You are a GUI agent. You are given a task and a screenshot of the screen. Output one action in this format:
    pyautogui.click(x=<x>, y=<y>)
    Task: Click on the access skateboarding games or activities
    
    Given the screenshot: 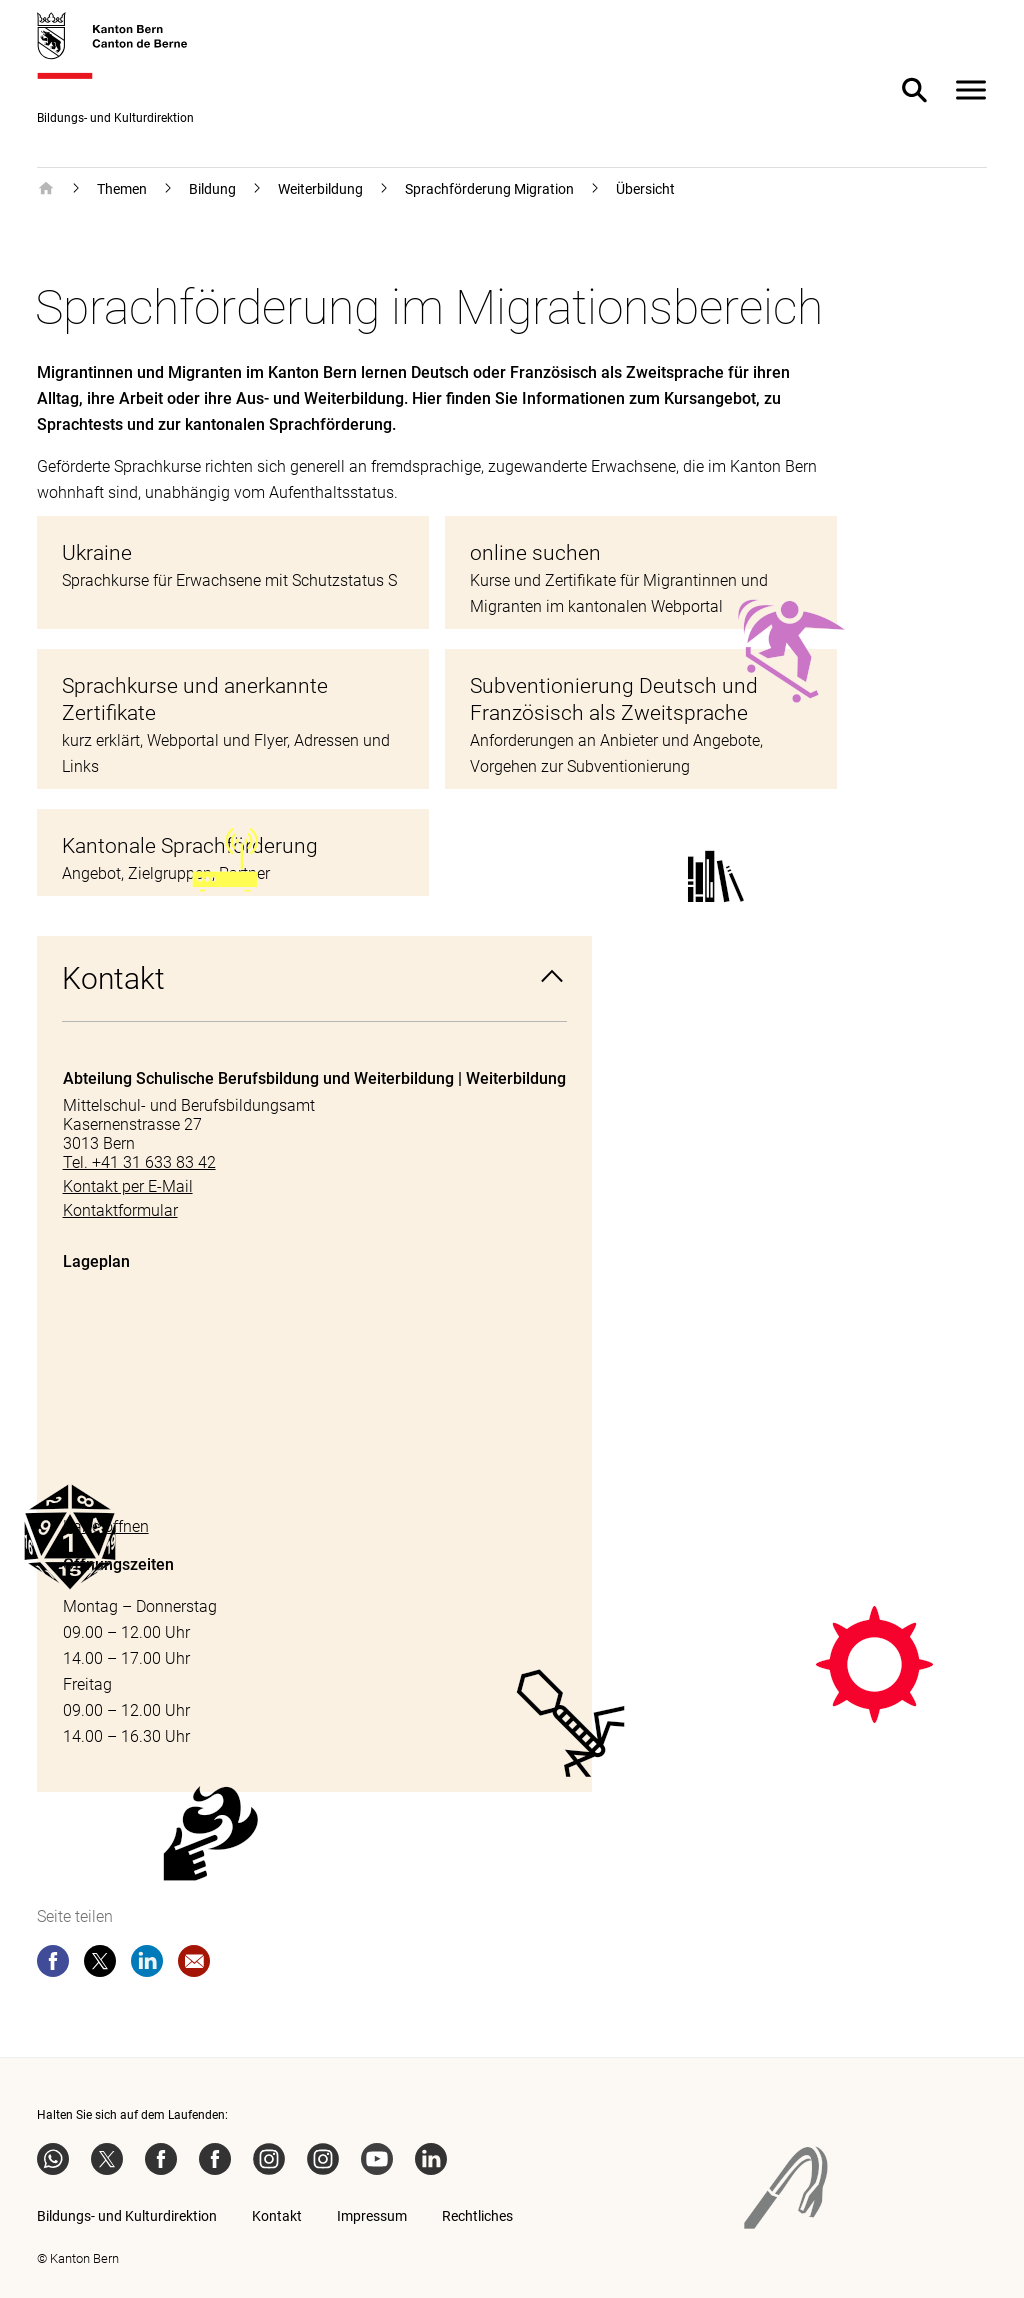 What is the action you would take?
    pyautogui.click(x=792, y=652)
    